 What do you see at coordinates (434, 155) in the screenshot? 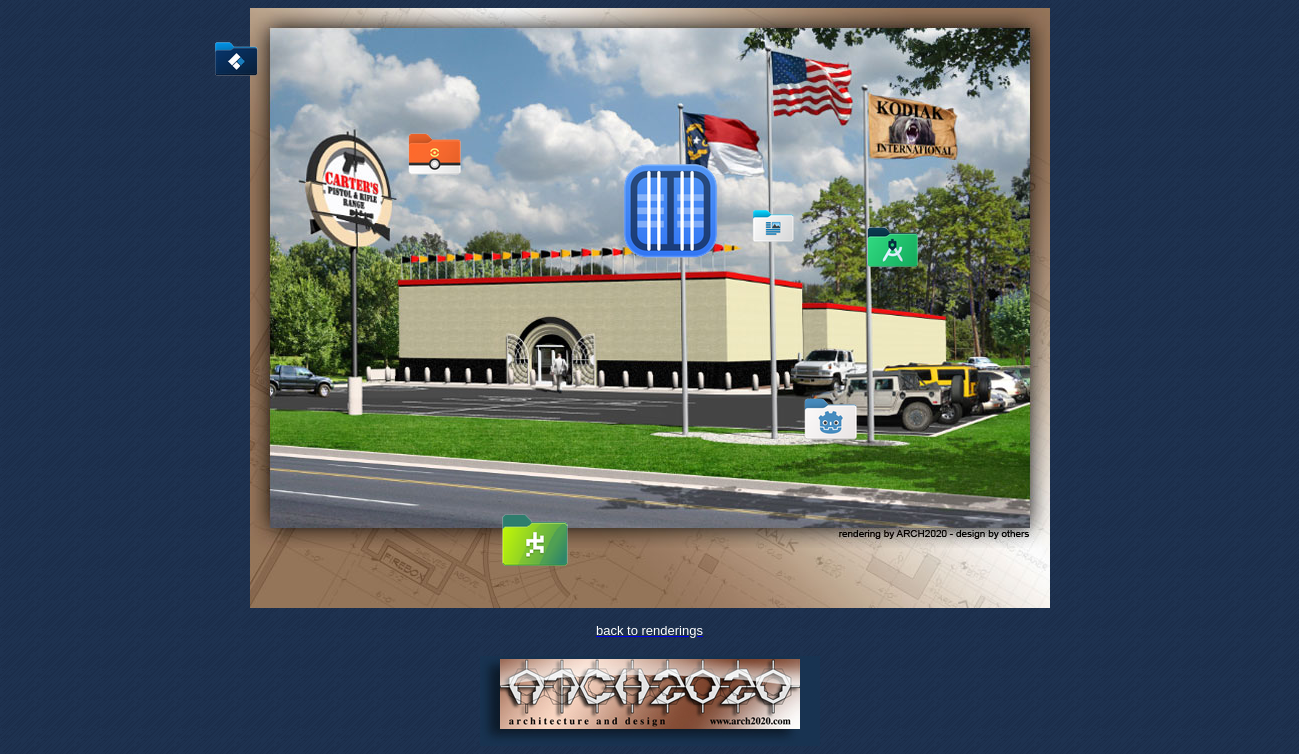
I see `folder containing pokémon-related files or games` at bounding box center [434, 155].